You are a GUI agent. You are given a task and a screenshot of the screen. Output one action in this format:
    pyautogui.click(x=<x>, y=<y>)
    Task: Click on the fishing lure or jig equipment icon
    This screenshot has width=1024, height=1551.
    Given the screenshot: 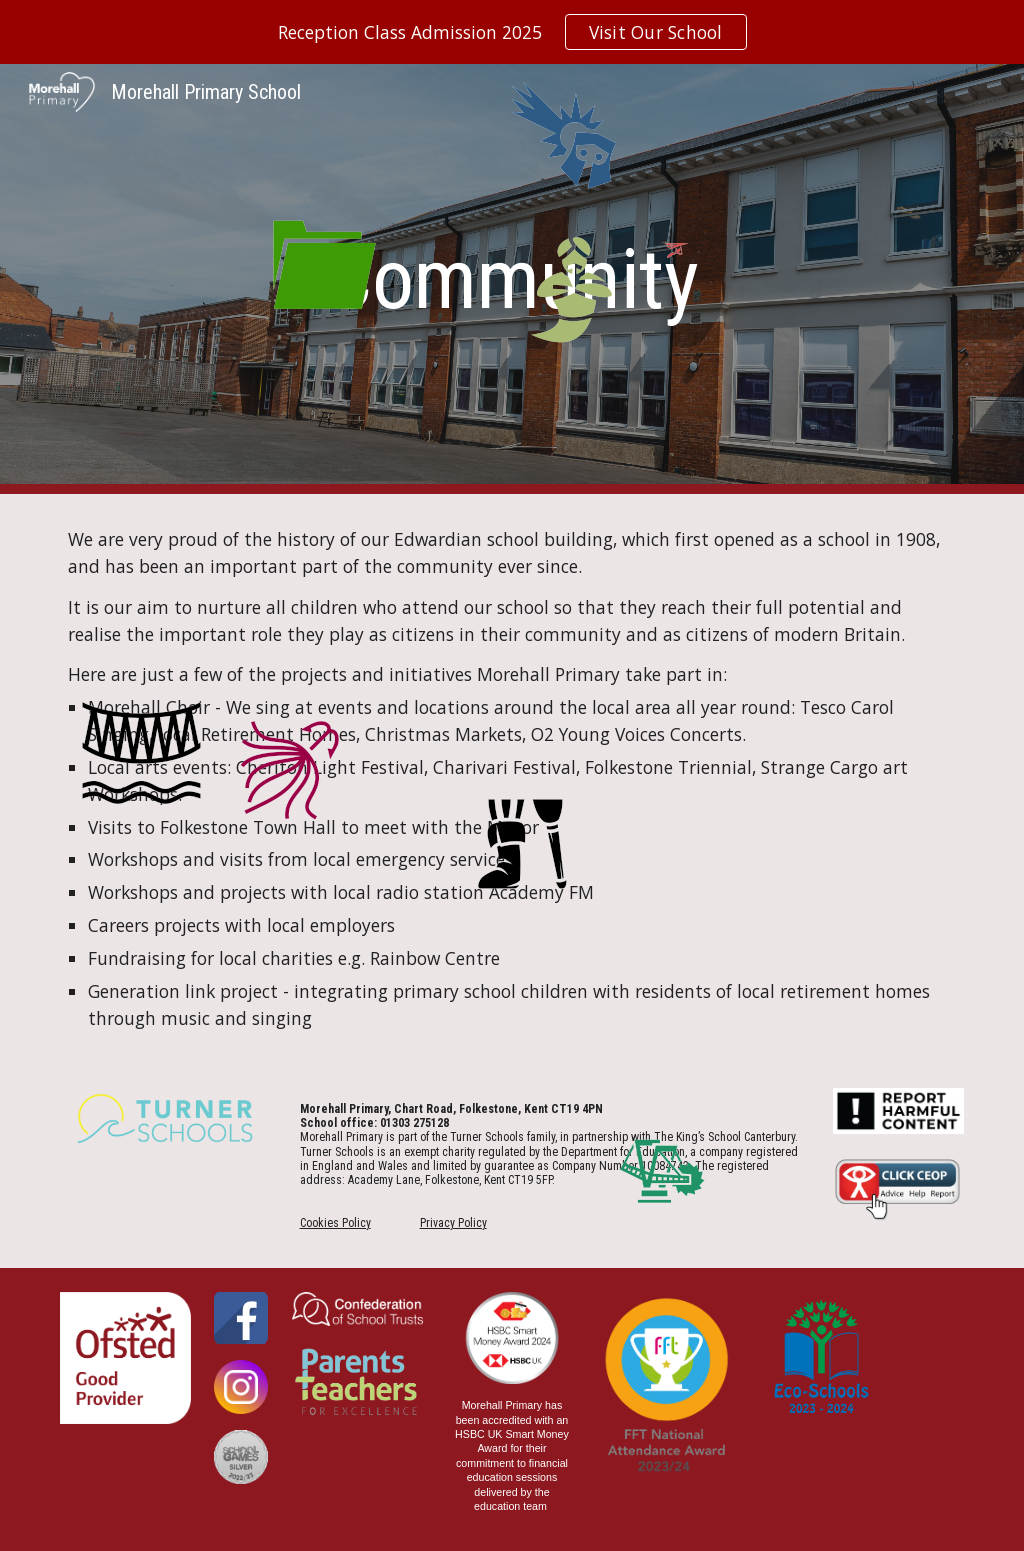 What is the action you would take?
    pyautogui.click(x=290, y=769)
    